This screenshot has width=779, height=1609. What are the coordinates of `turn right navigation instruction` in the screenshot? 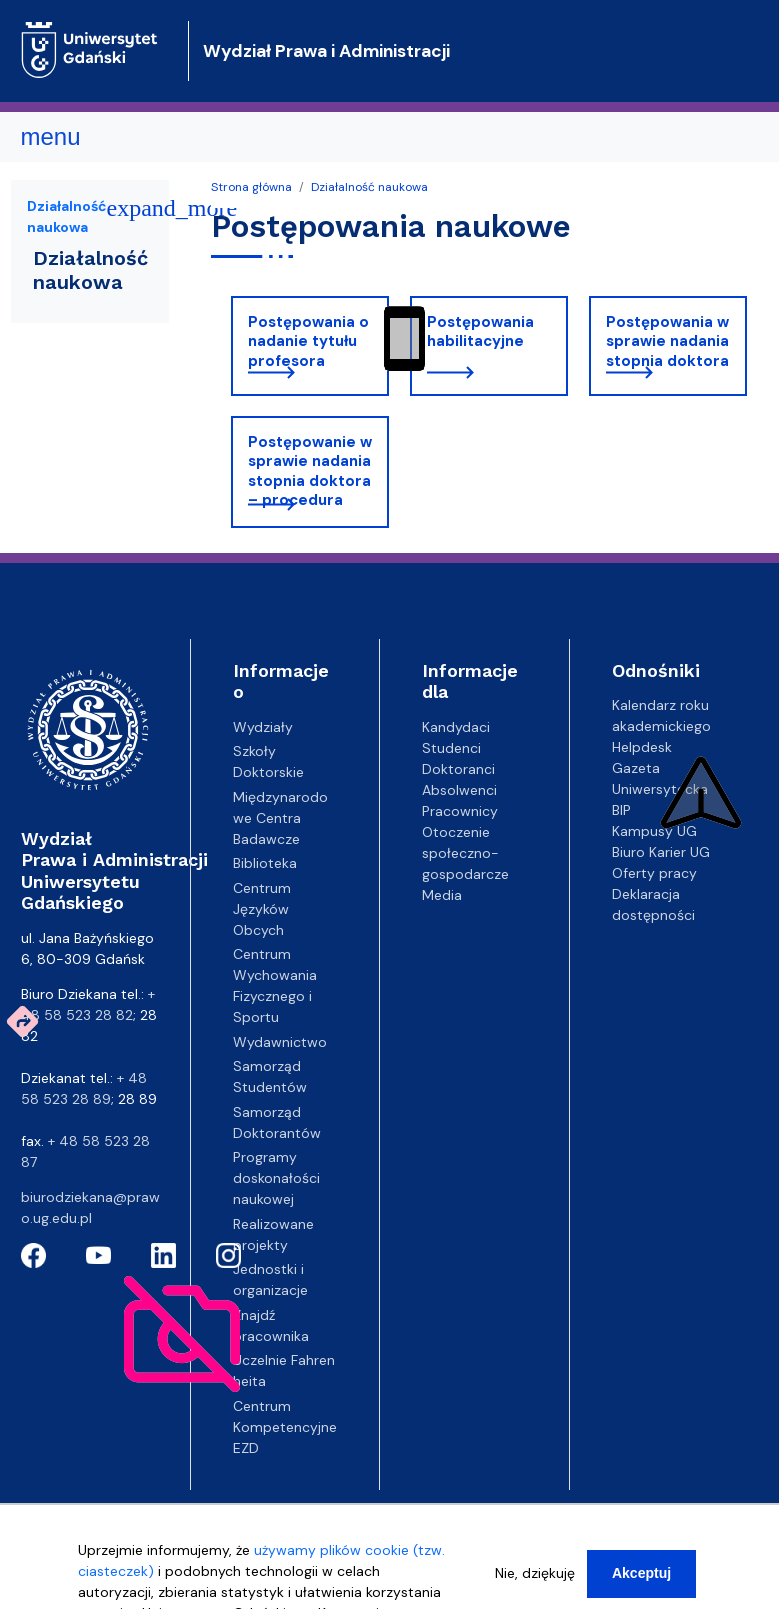 It's located at (22, 1021).